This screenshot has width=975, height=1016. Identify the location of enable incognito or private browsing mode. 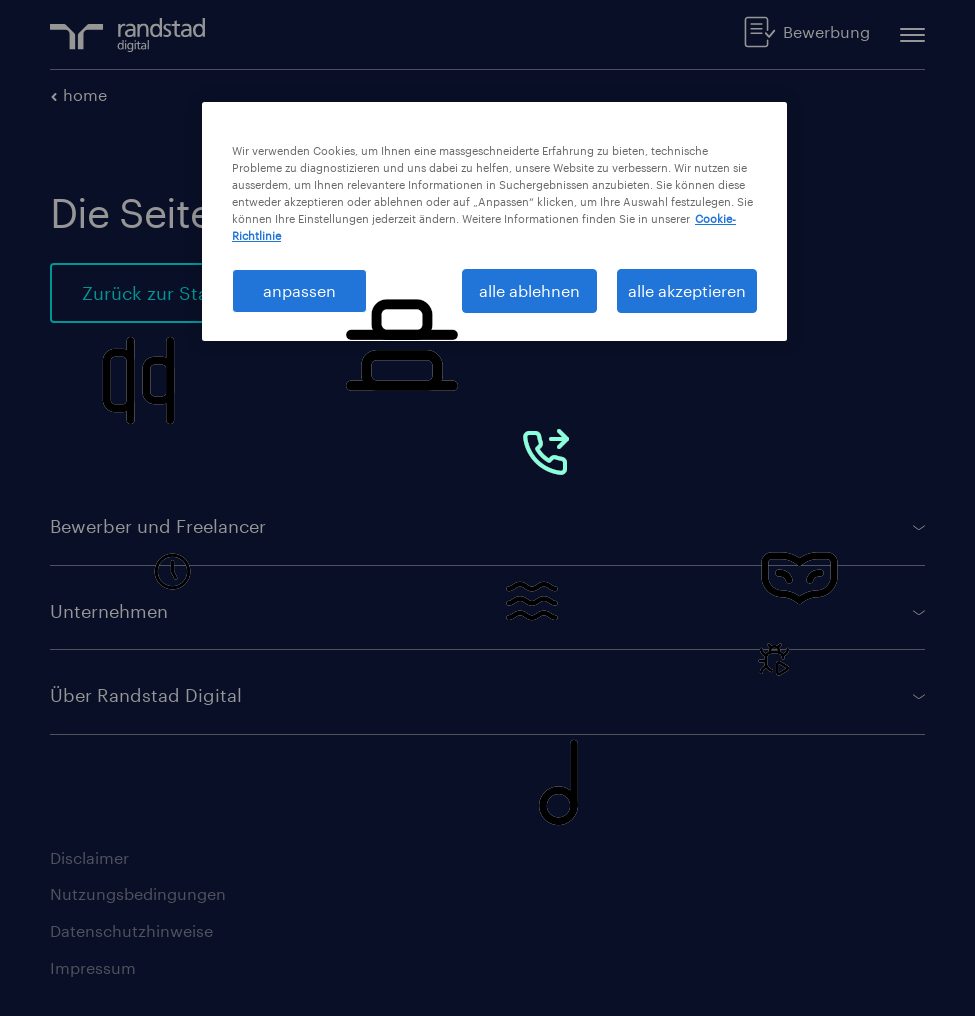
(799, 576).